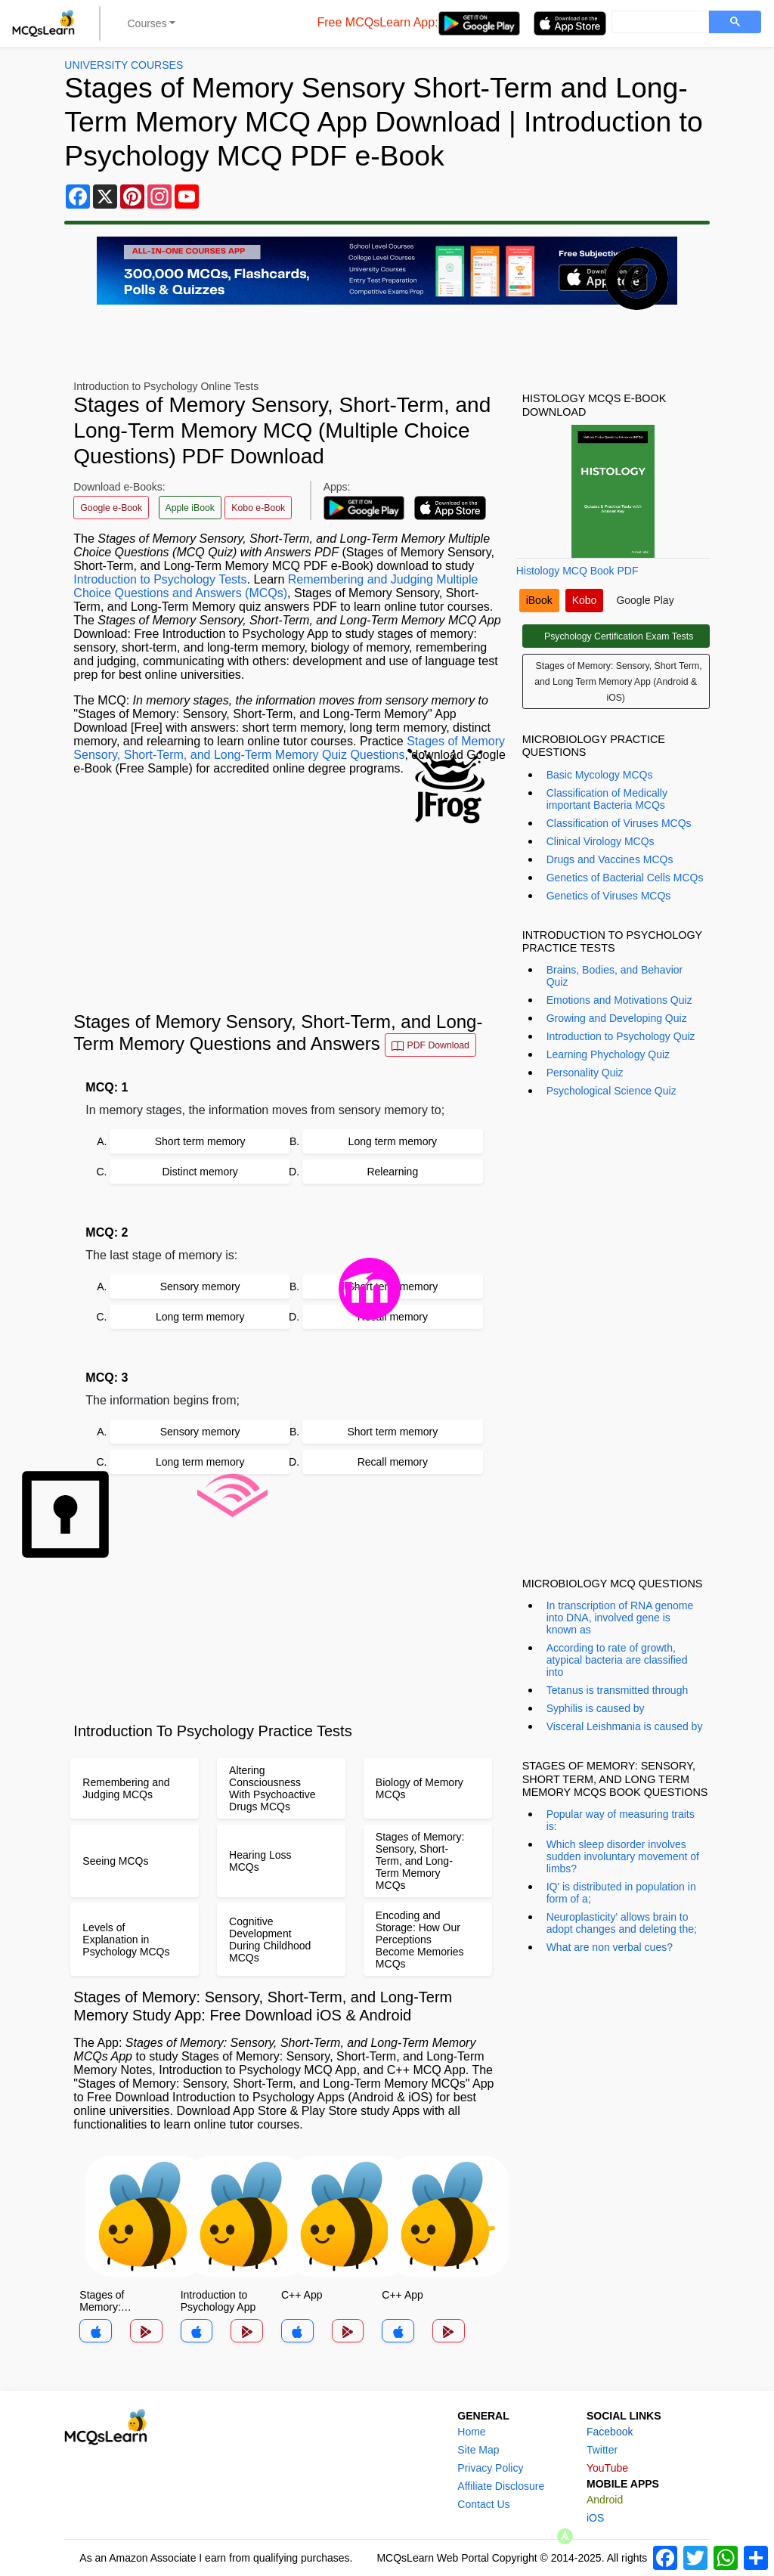  Describe the element at coordinates (446, 786) in the screenshot. I see `navigate to JFrog DevOps platform` at that location.